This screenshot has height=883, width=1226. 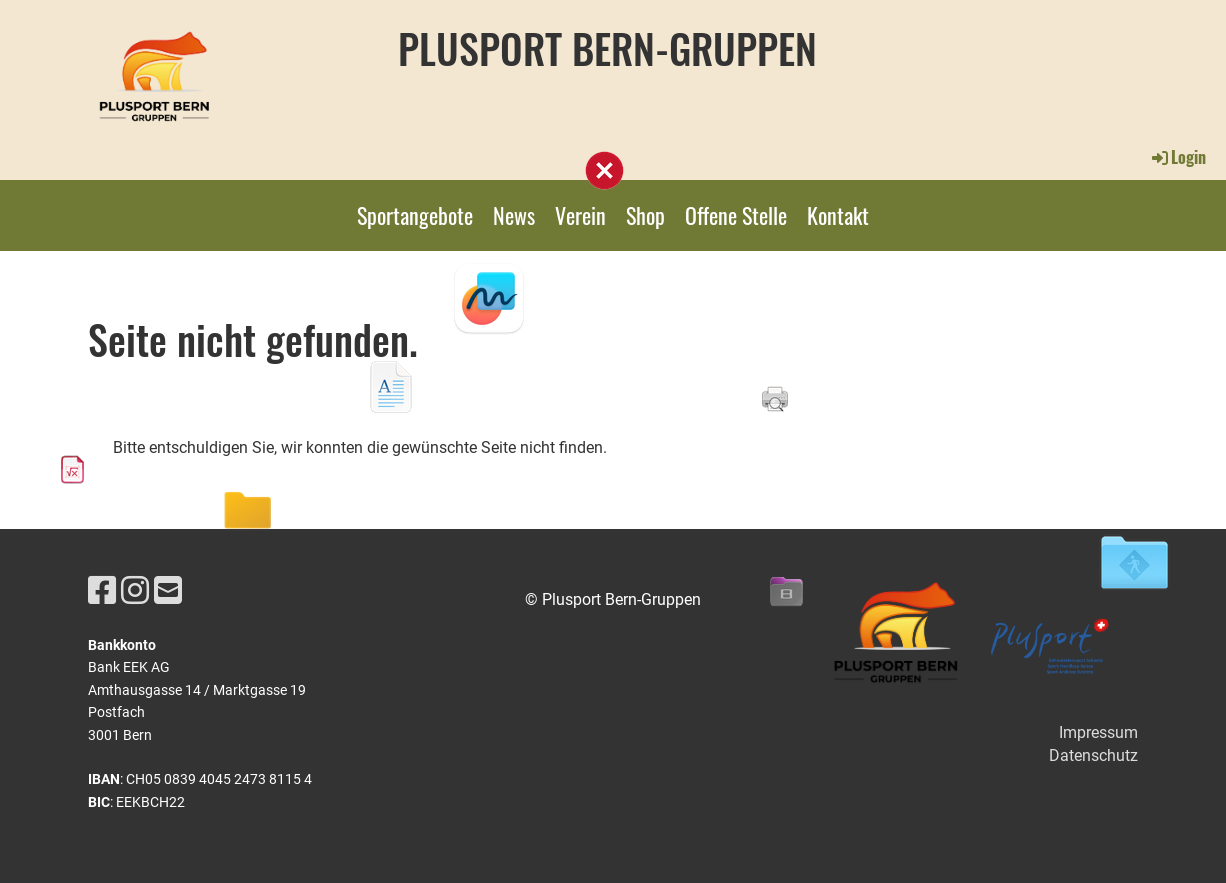 What do you see at coordinates (1134, 562) in the screenshot?
I see `access the public folder for shared files` at bounding box center [1134, 562].